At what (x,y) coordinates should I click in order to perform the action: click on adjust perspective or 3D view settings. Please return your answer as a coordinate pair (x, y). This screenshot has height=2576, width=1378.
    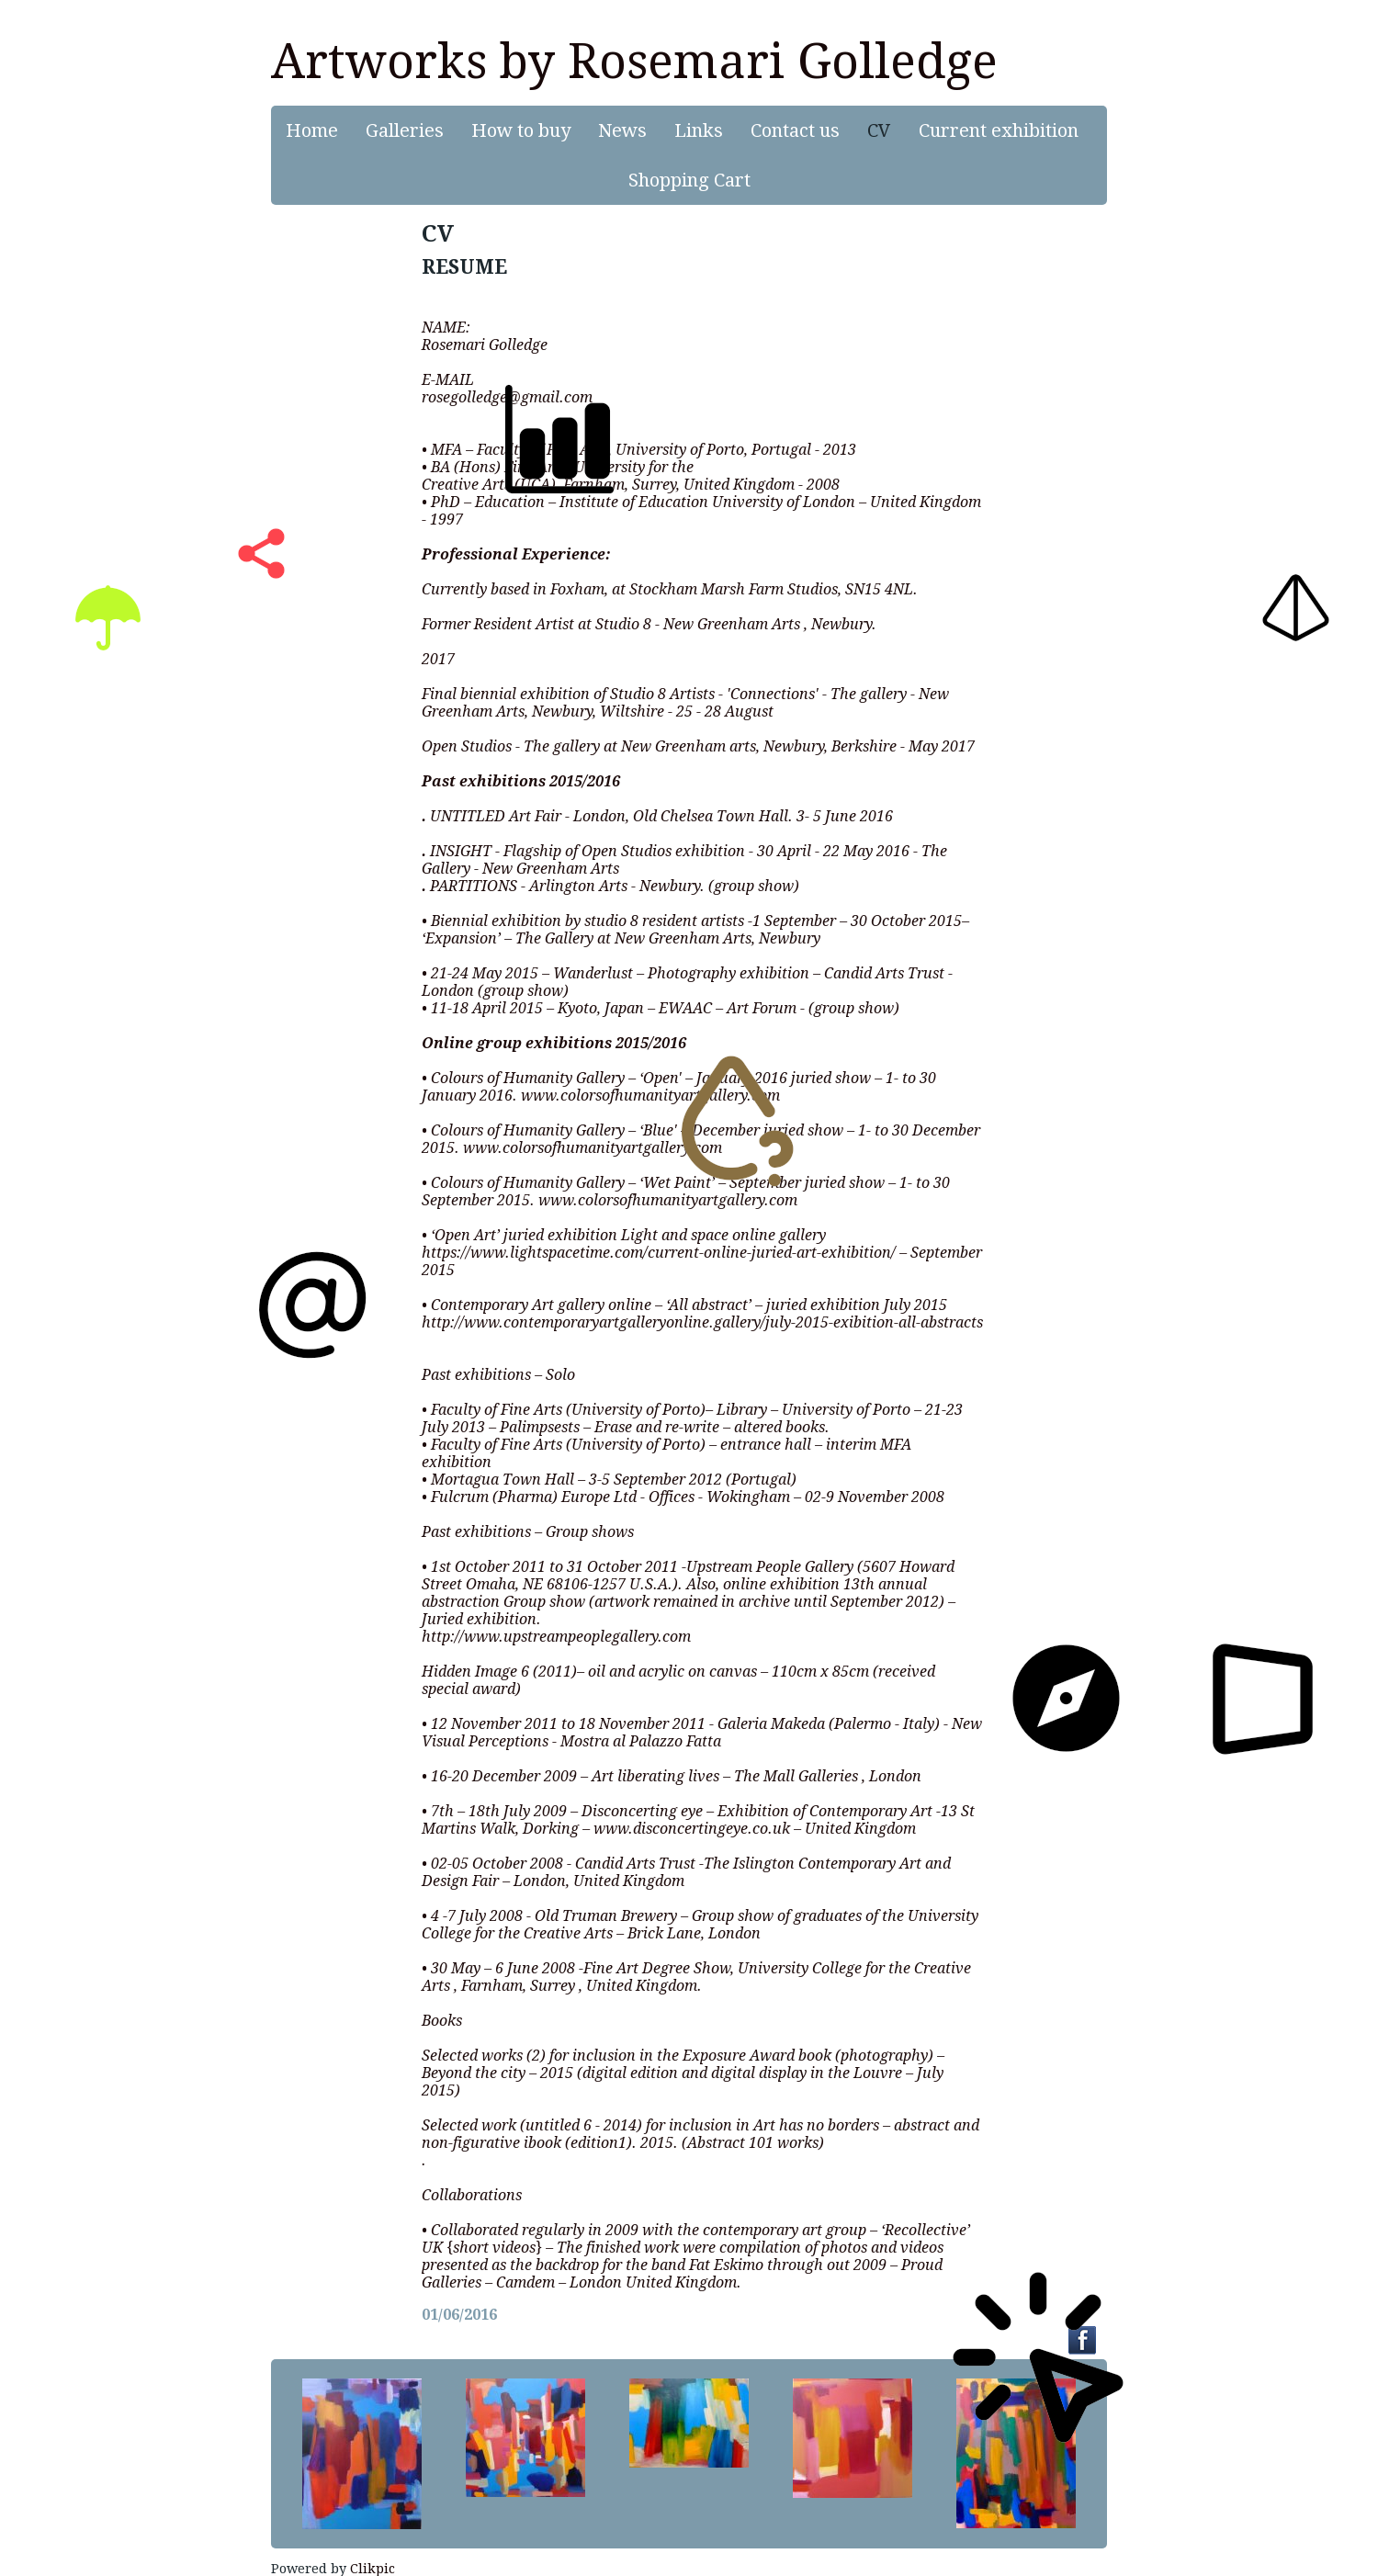
    Looking at the image, I should click on (1262, 1699).